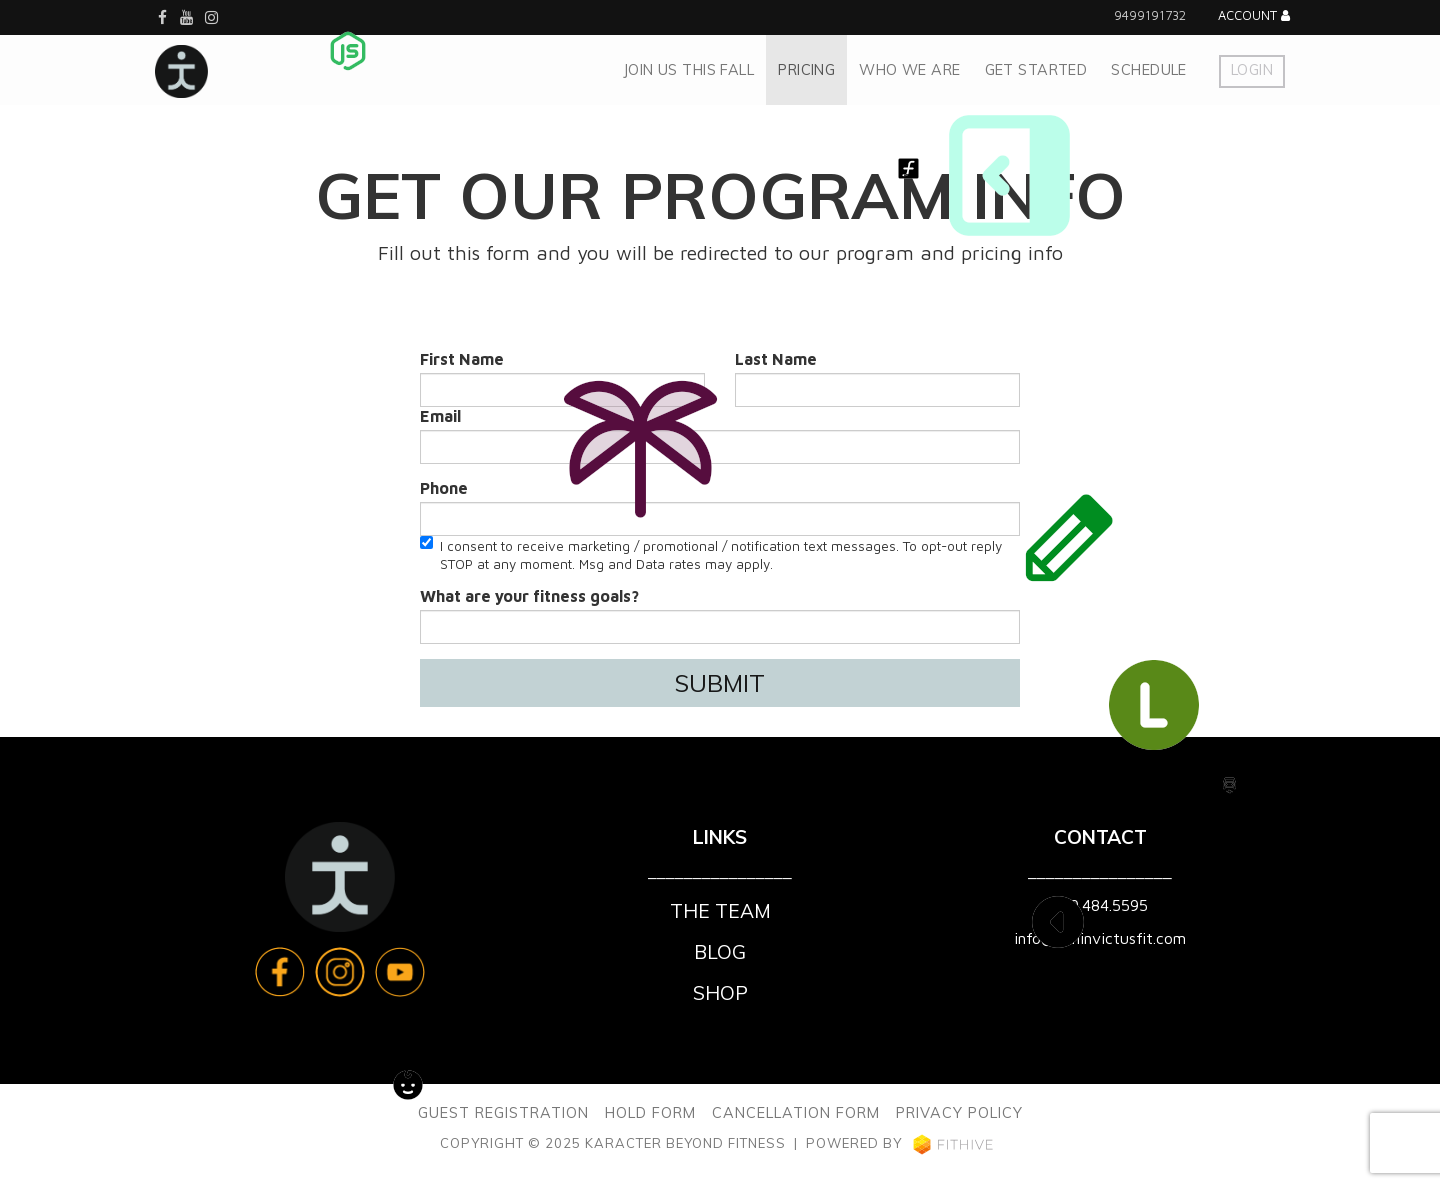 This screenshot has height=1187, width=1440. Describe the element at coordinates (348, 51) in the screenshot. I see `indicates node.js technology or runtime environment` at that location.